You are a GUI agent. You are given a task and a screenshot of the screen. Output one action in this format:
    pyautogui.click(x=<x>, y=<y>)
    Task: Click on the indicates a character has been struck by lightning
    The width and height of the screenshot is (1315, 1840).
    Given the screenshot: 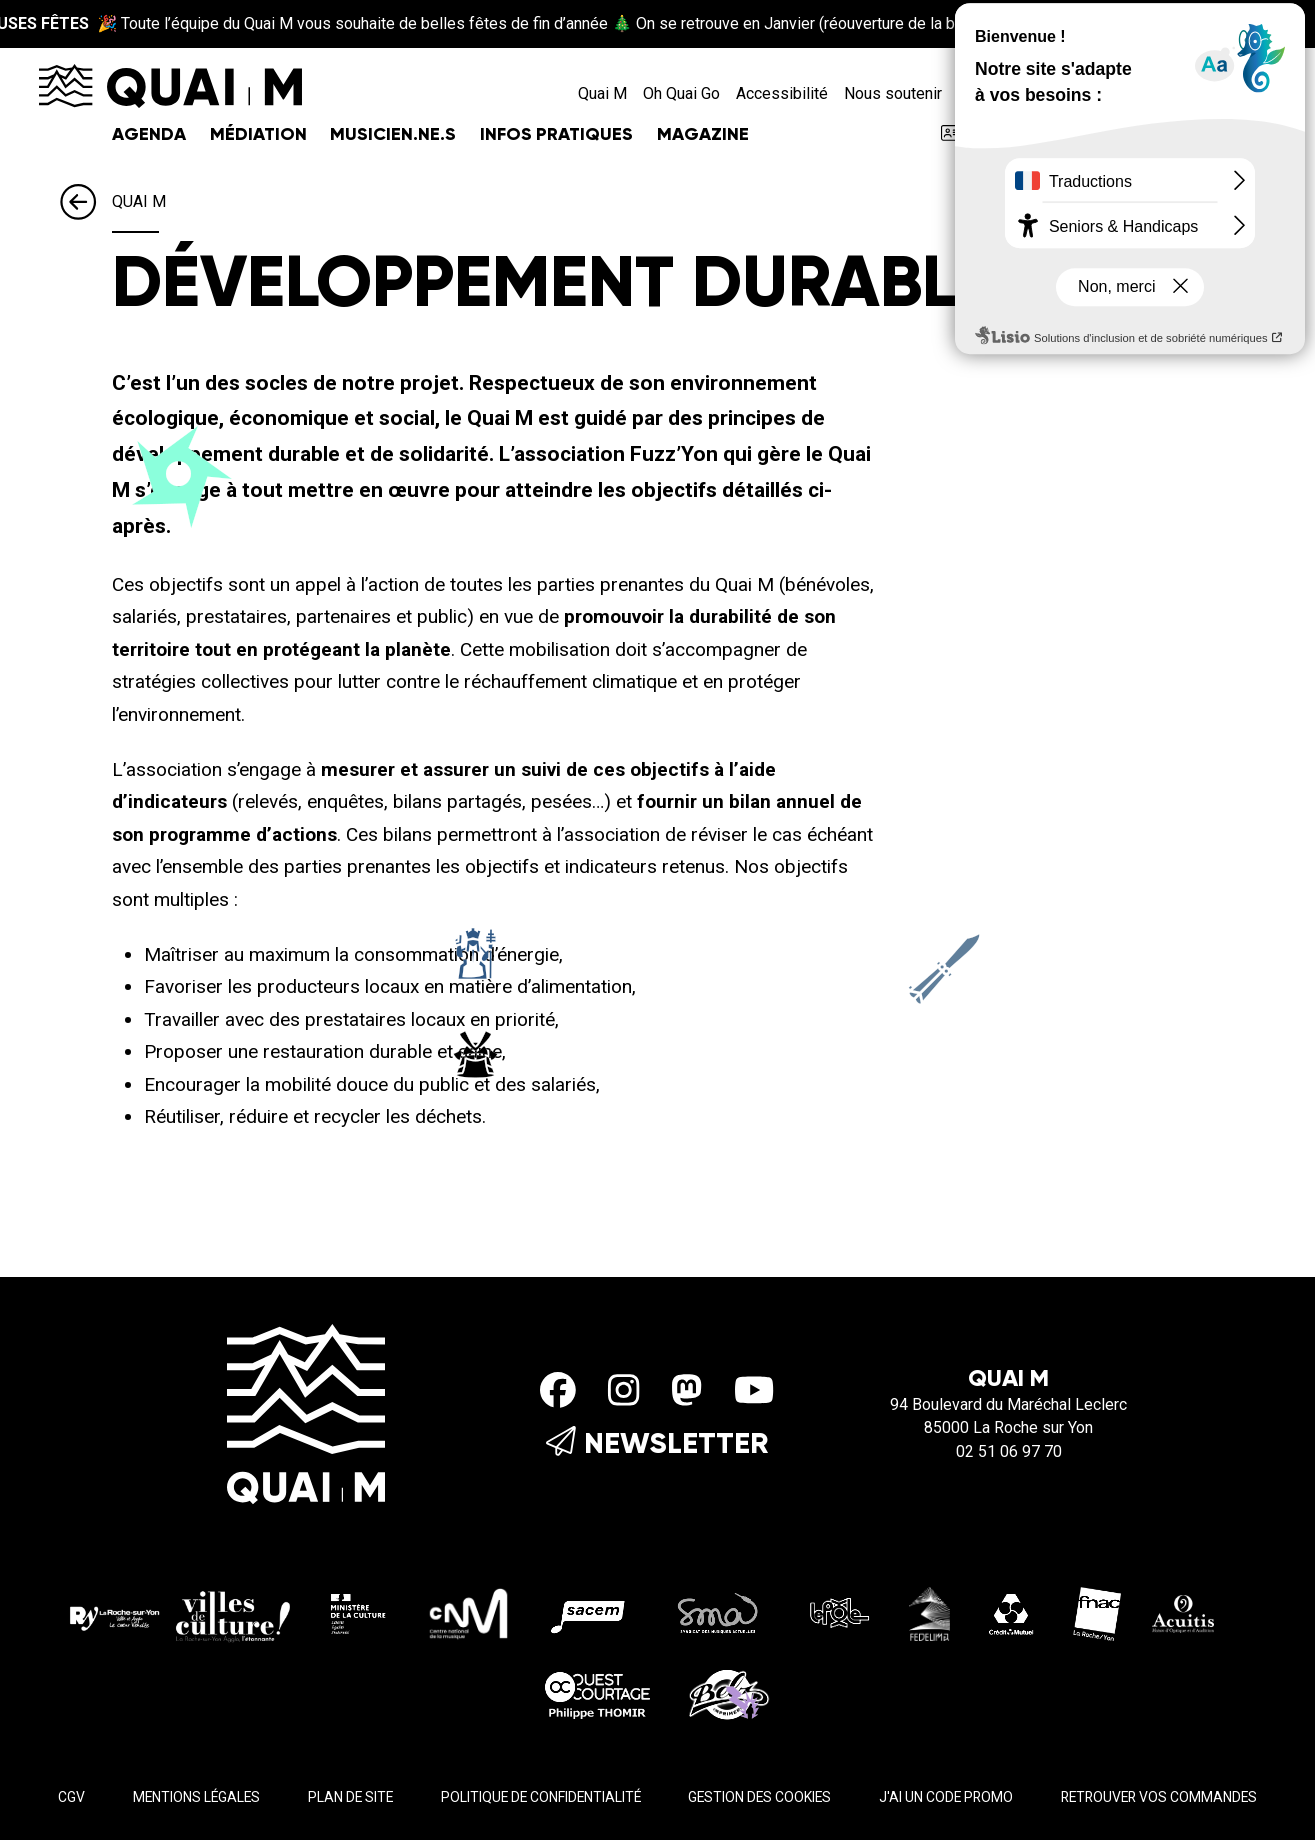 What is the action you would take?
    pyautogui.click(x=742, y=1702)
    